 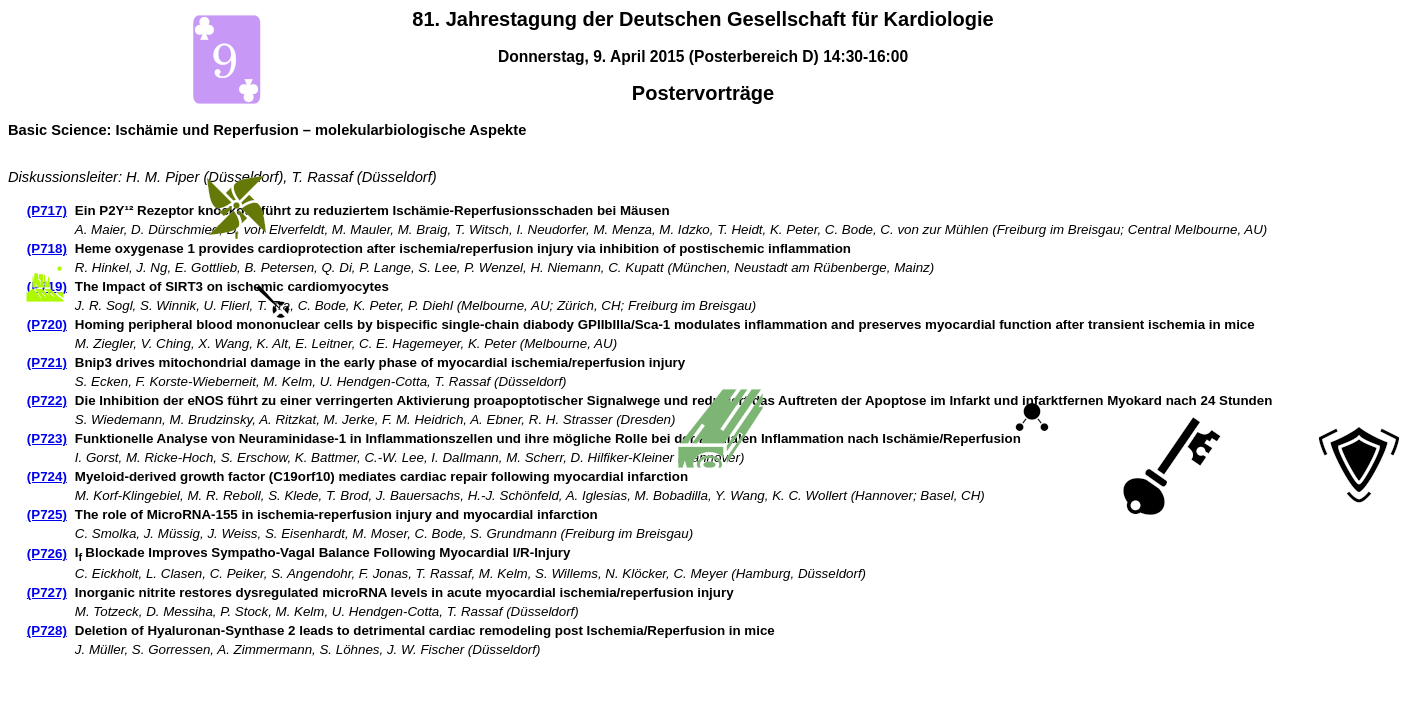 I want to click on activate laser targeting mode, so click(x=272, y=301).